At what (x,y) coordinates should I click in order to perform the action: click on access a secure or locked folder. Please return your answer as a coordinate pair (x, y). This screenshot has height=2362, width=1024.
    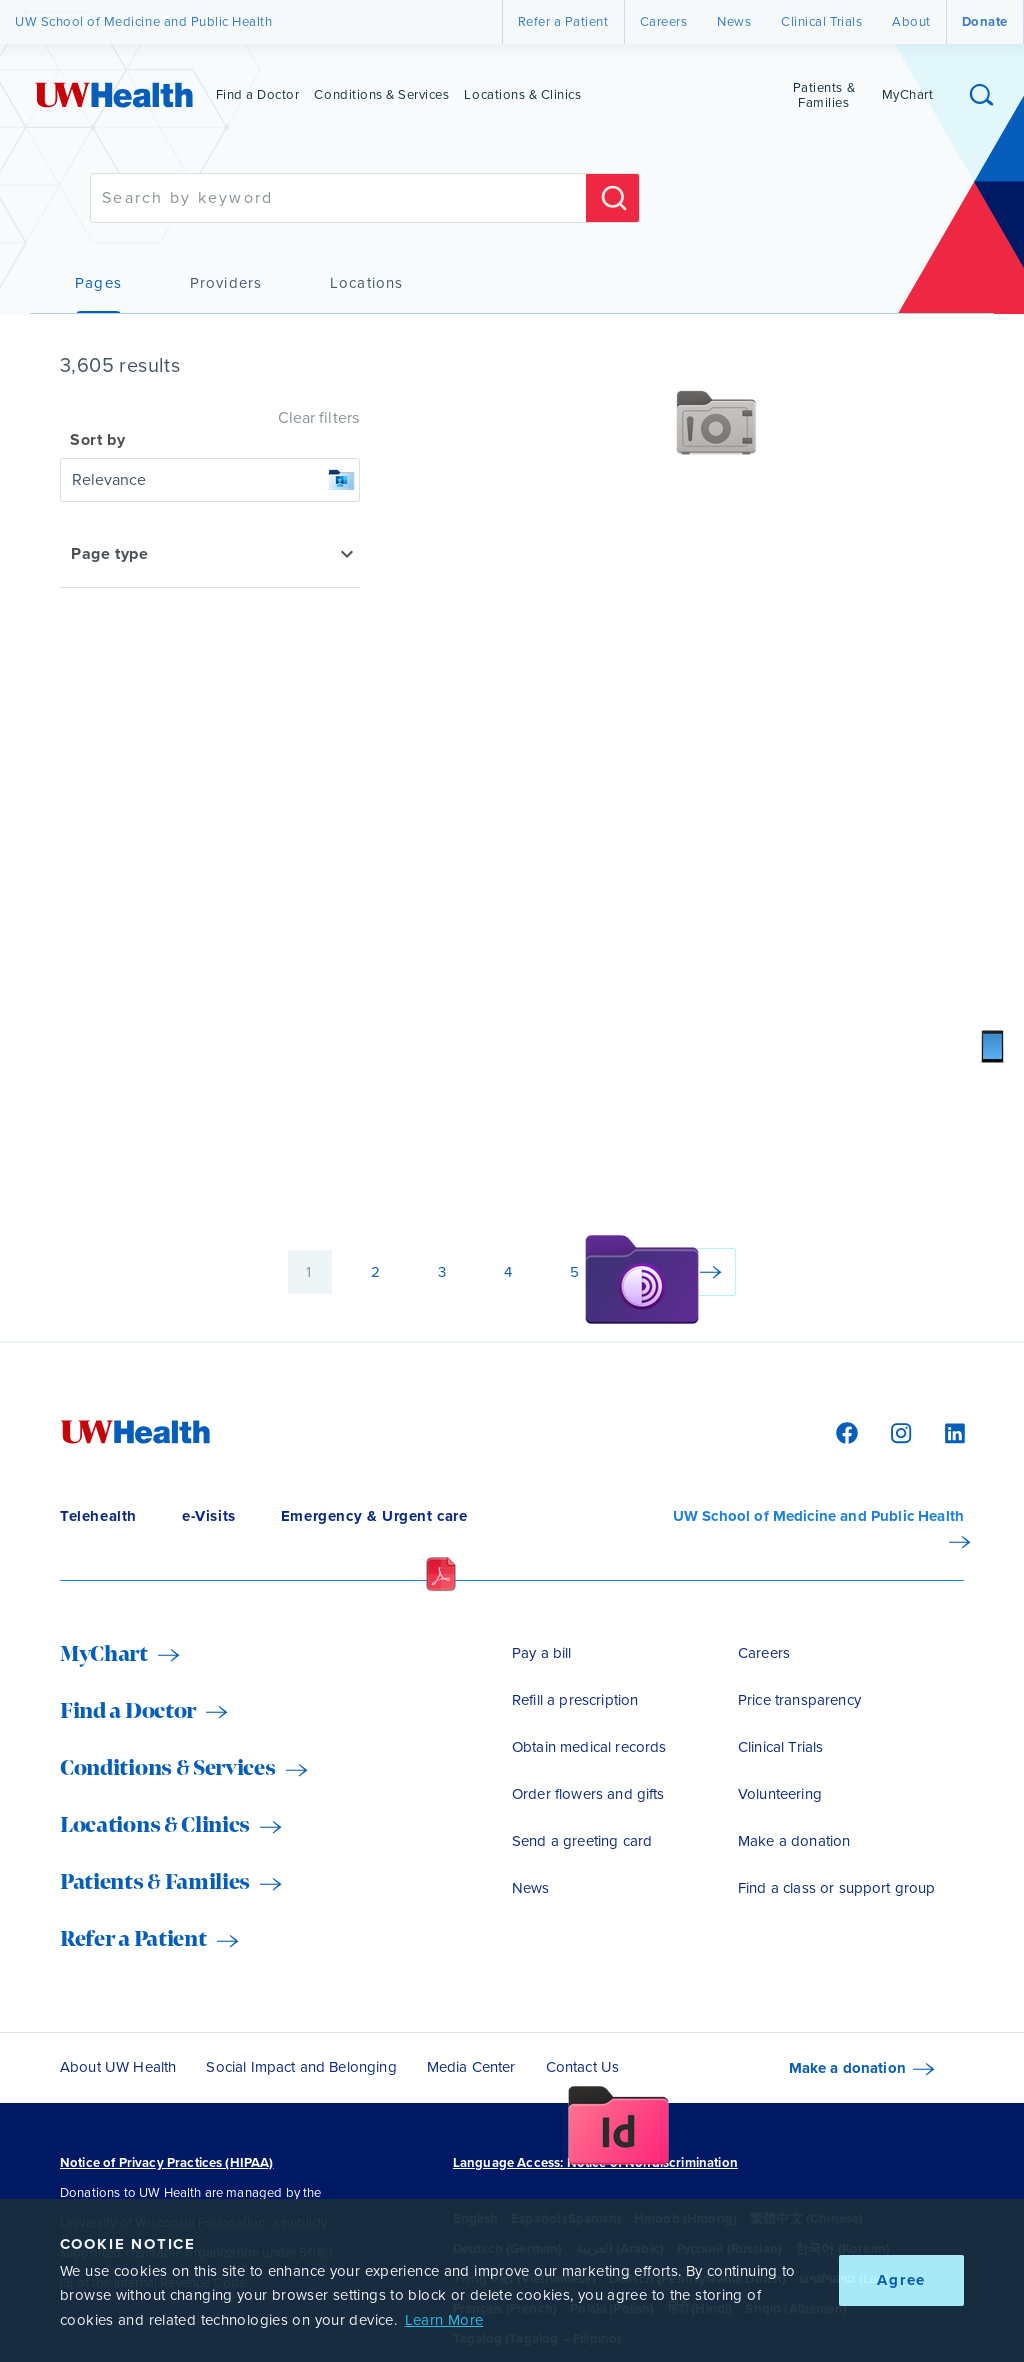
    Looking at the image, I should click on (716, 424).